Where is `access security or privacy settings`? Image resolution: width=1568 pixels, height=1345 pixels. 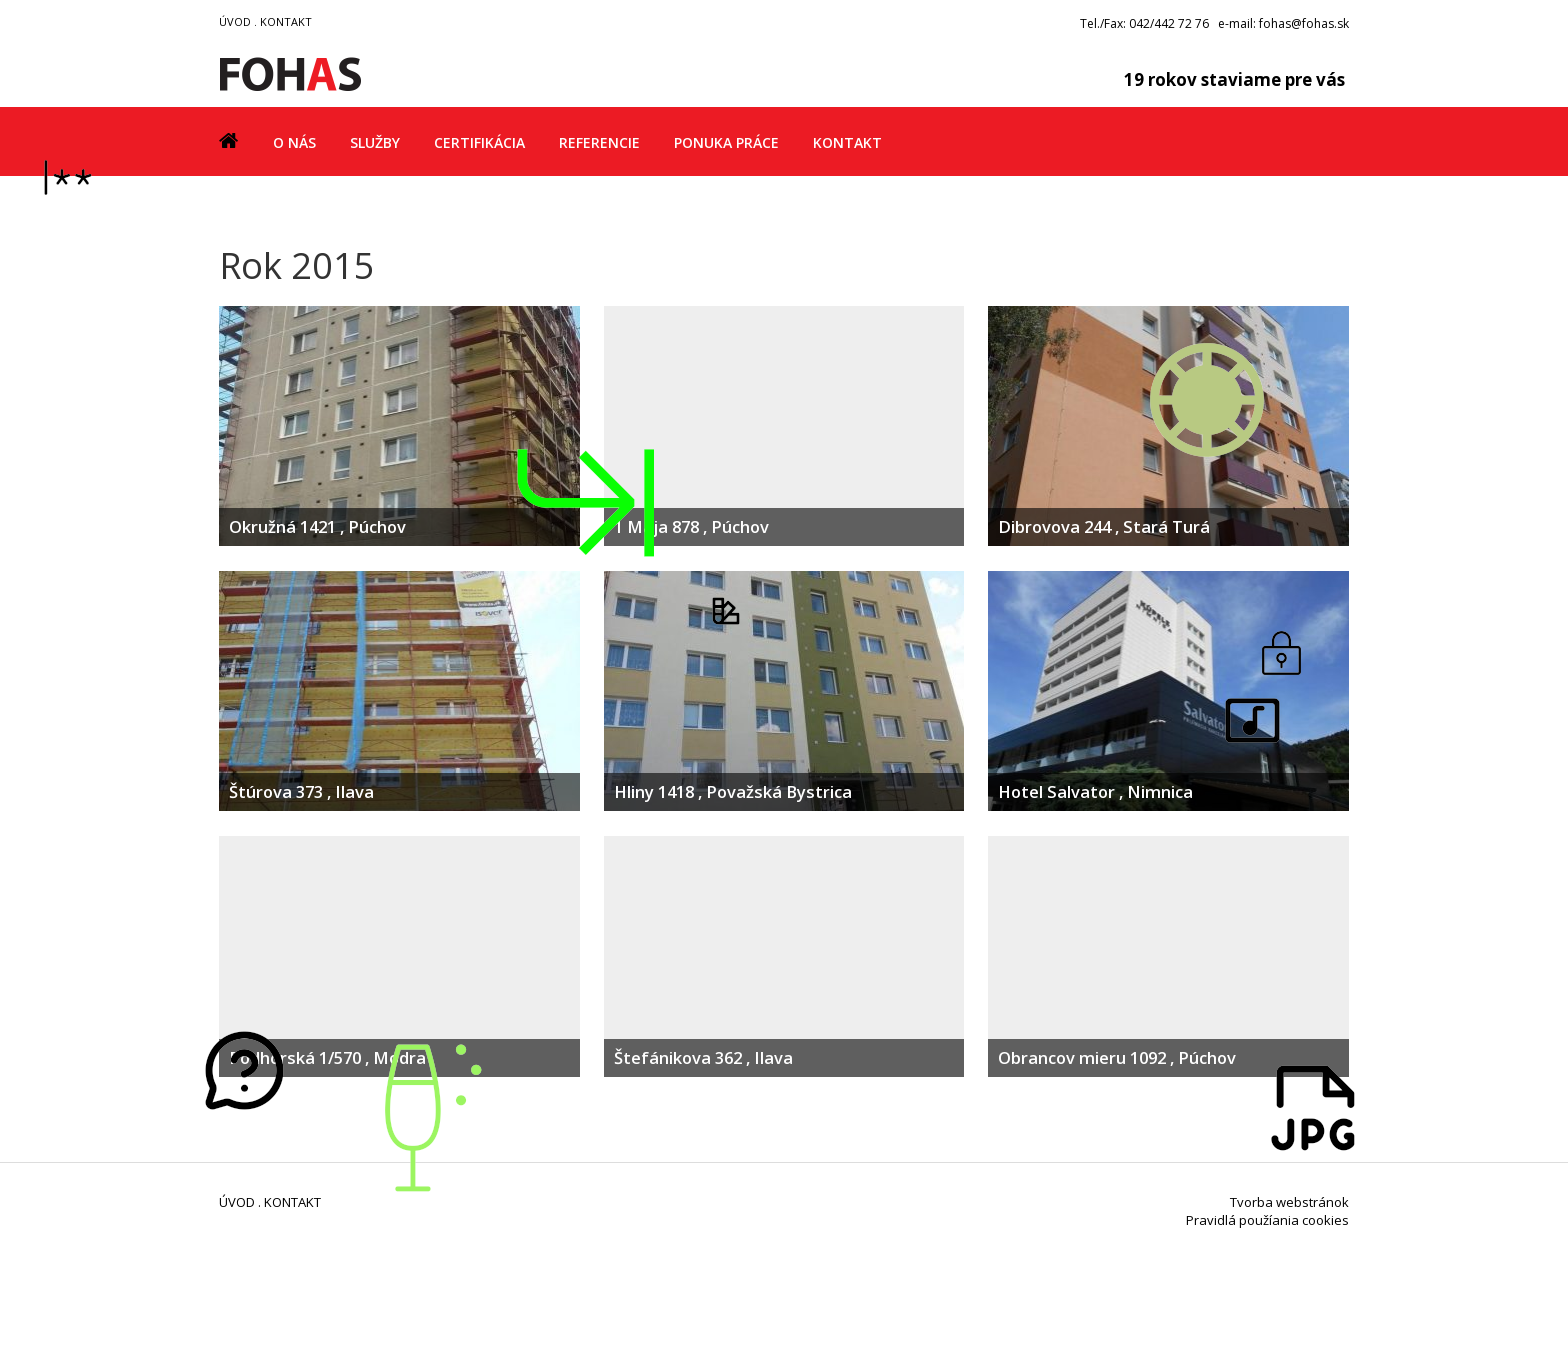
access security or privacy settings is located at coordinates (1281, 655).